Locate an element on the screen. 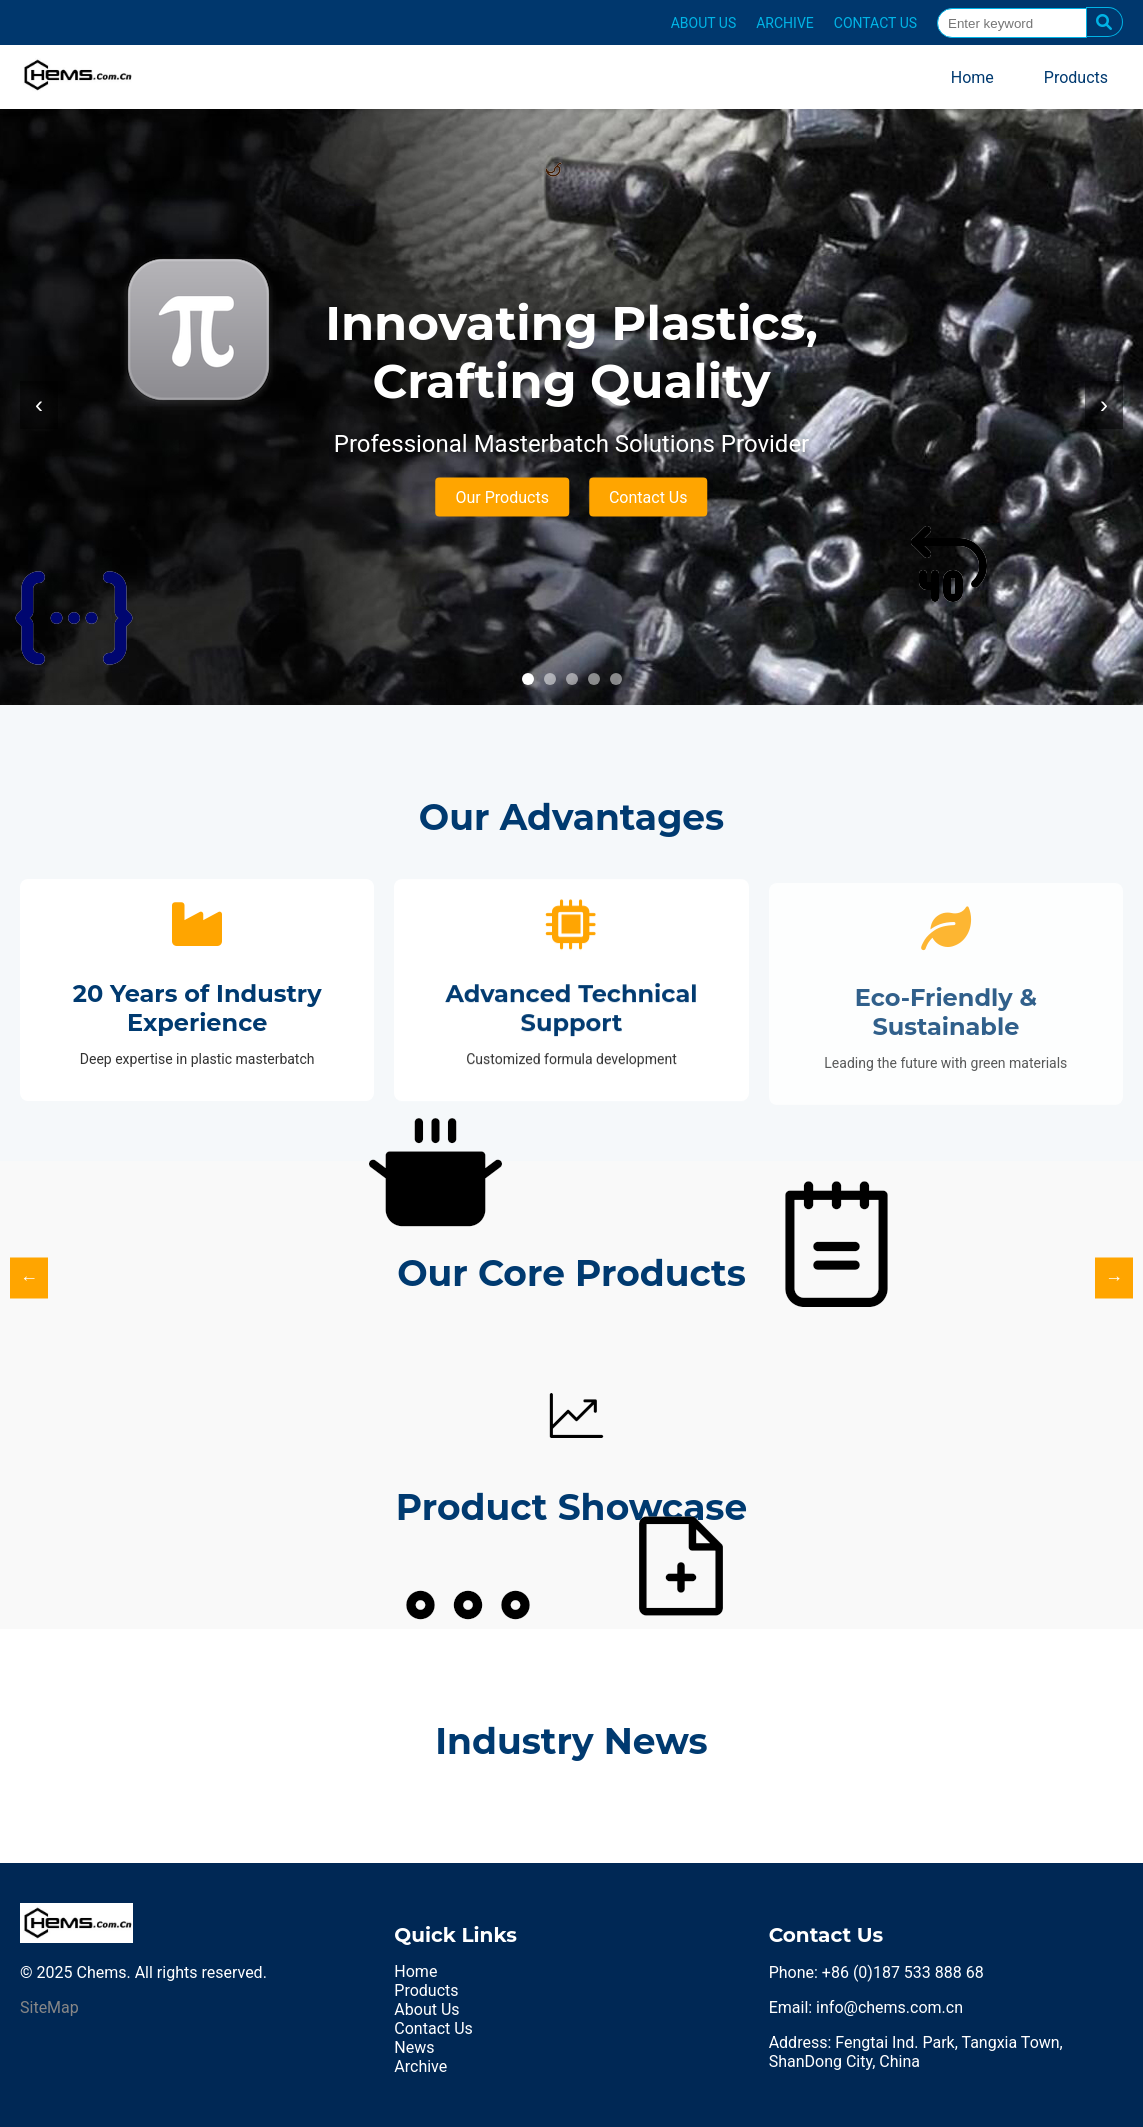 Image resolution: width=1143 pixels, height=2127 pixels. view analytics or performance trends is located at coordinates (576, 1415).